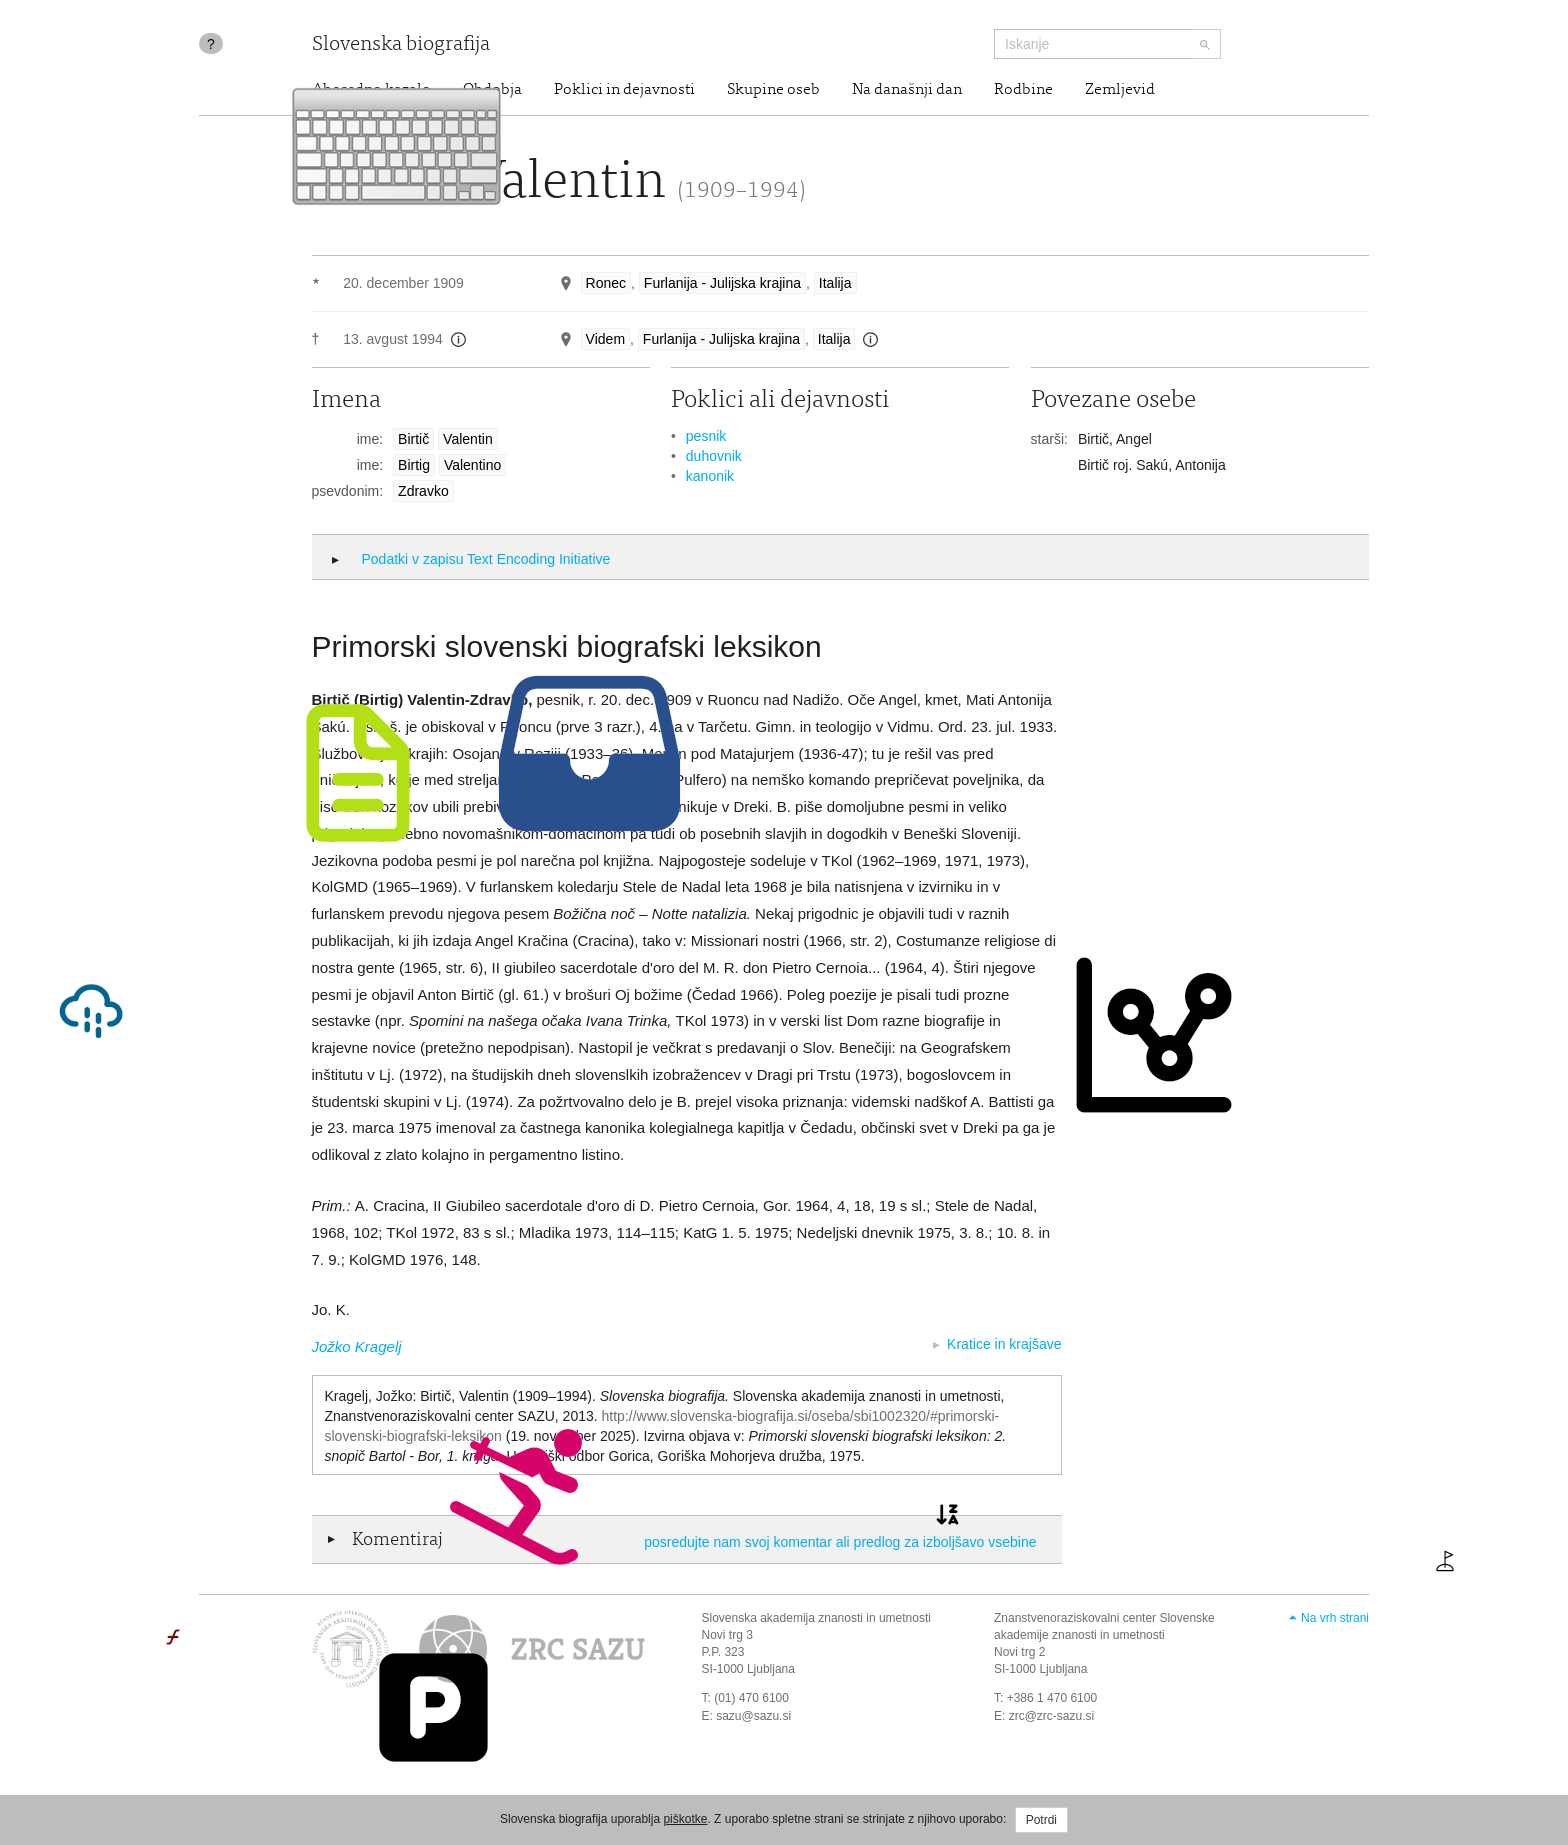  What do you see at coordinates (433, 1707) in the screenshot?
I see `find nearby parking locations` at bounding box center [433, 1707].